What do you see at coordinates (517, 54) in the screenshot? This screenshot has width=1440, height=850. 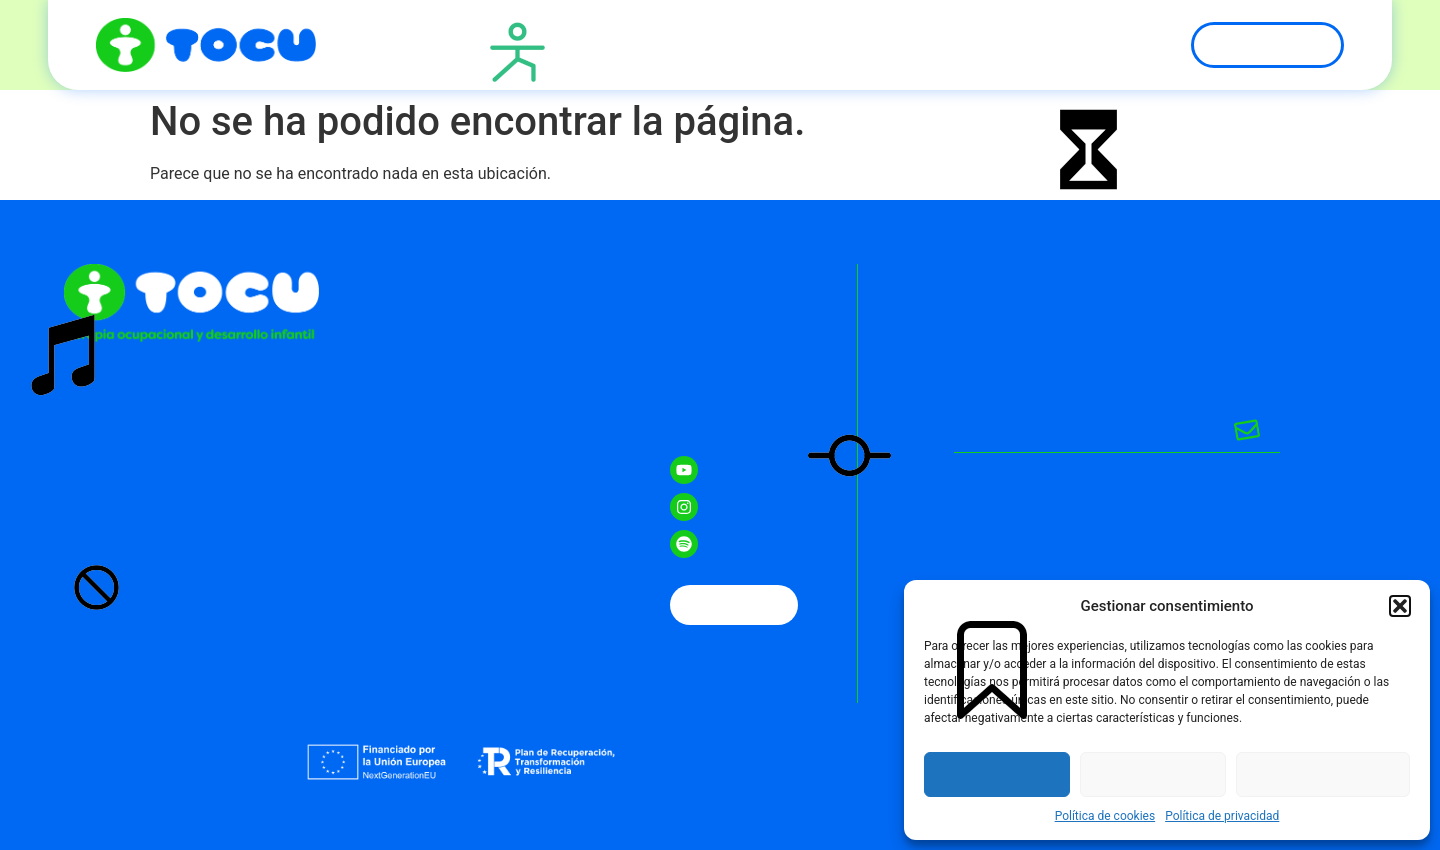 I see `access tai chi or meditation exercises` at bounding box center [517, 54].